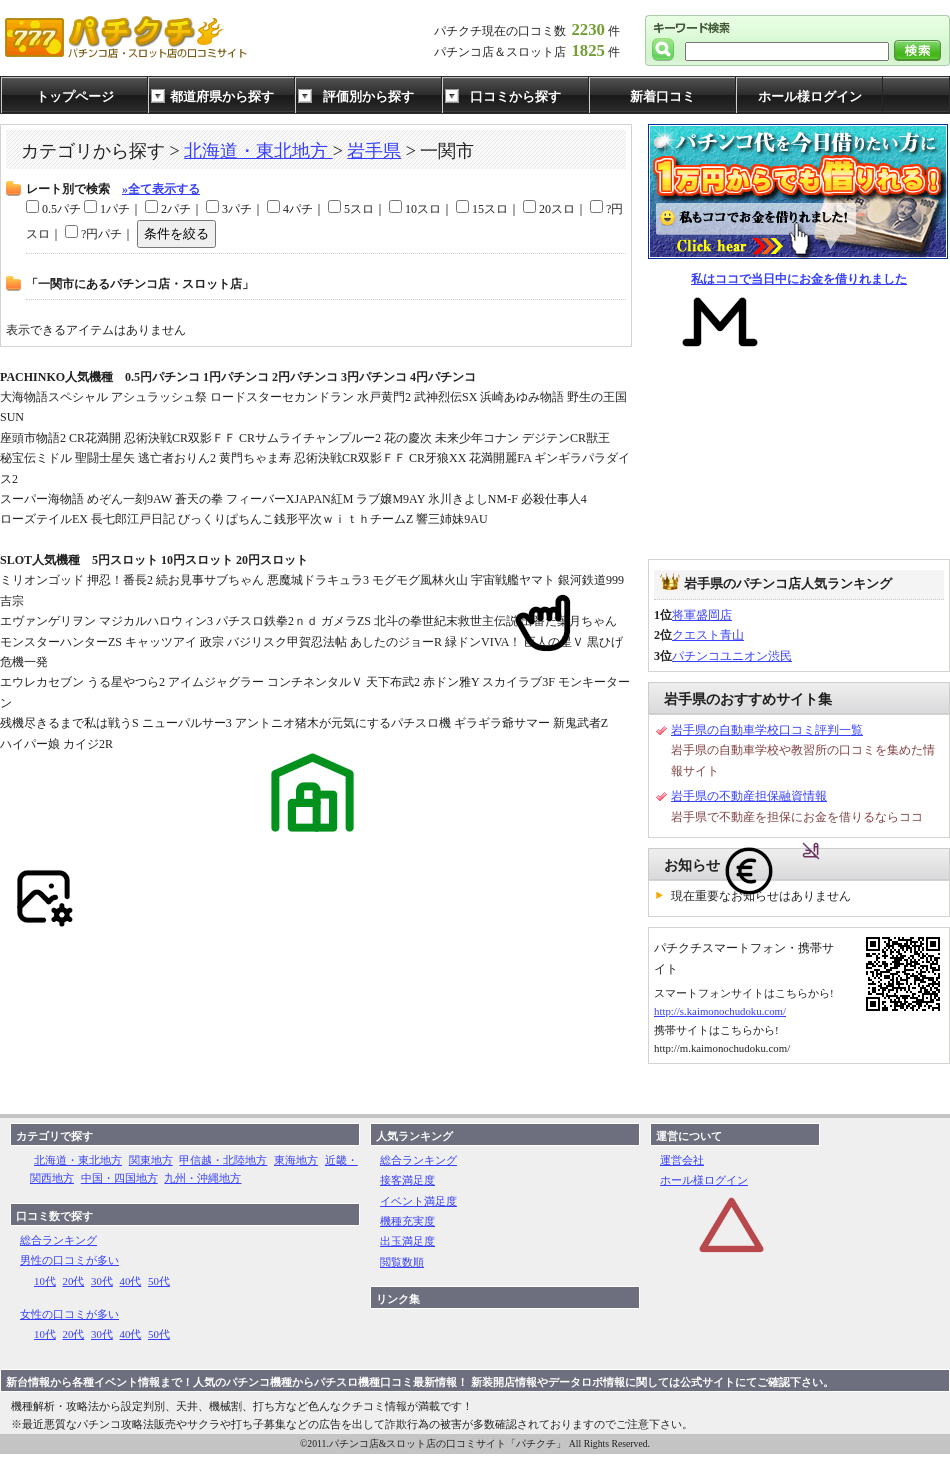 The image size is (950, 1472). I want to click on pinky promise or commitment gesture, so click(543, 618).